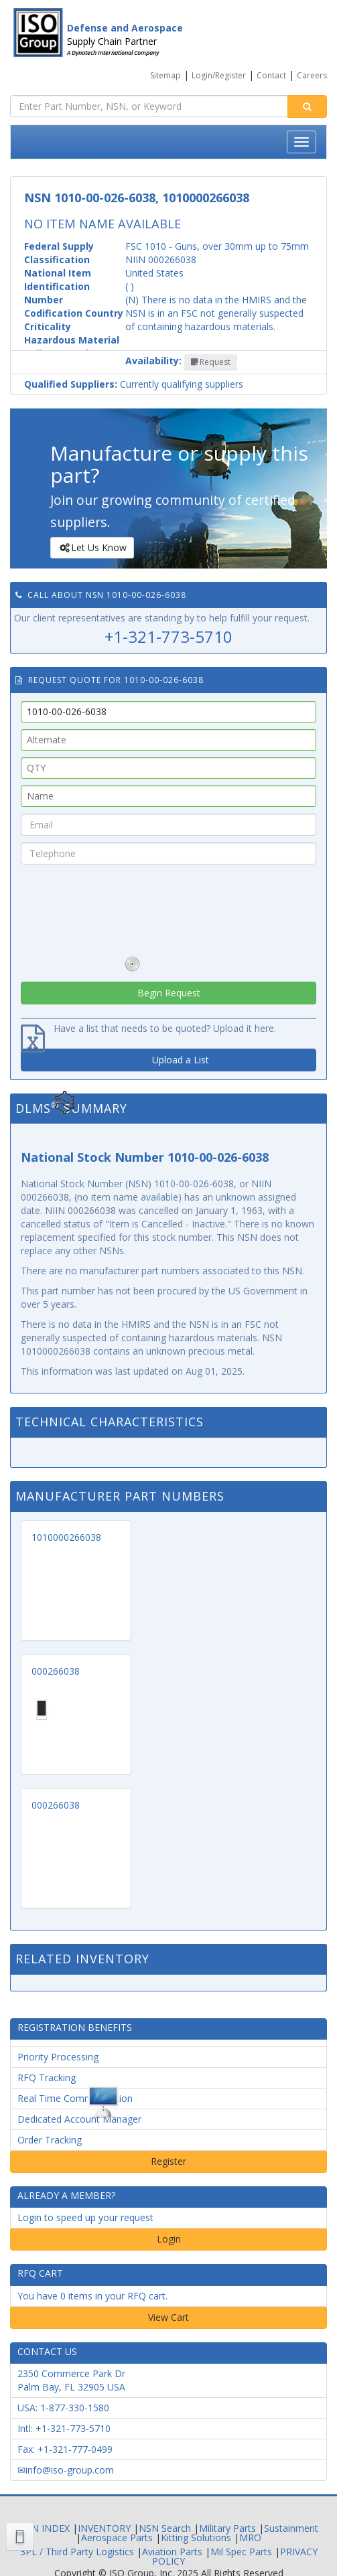 The image size is (337, 2576). What do you see at coordinates (42, 1710) in the screenshot?
I see `iPod nano device connected` at bounding box center [42, 1710].